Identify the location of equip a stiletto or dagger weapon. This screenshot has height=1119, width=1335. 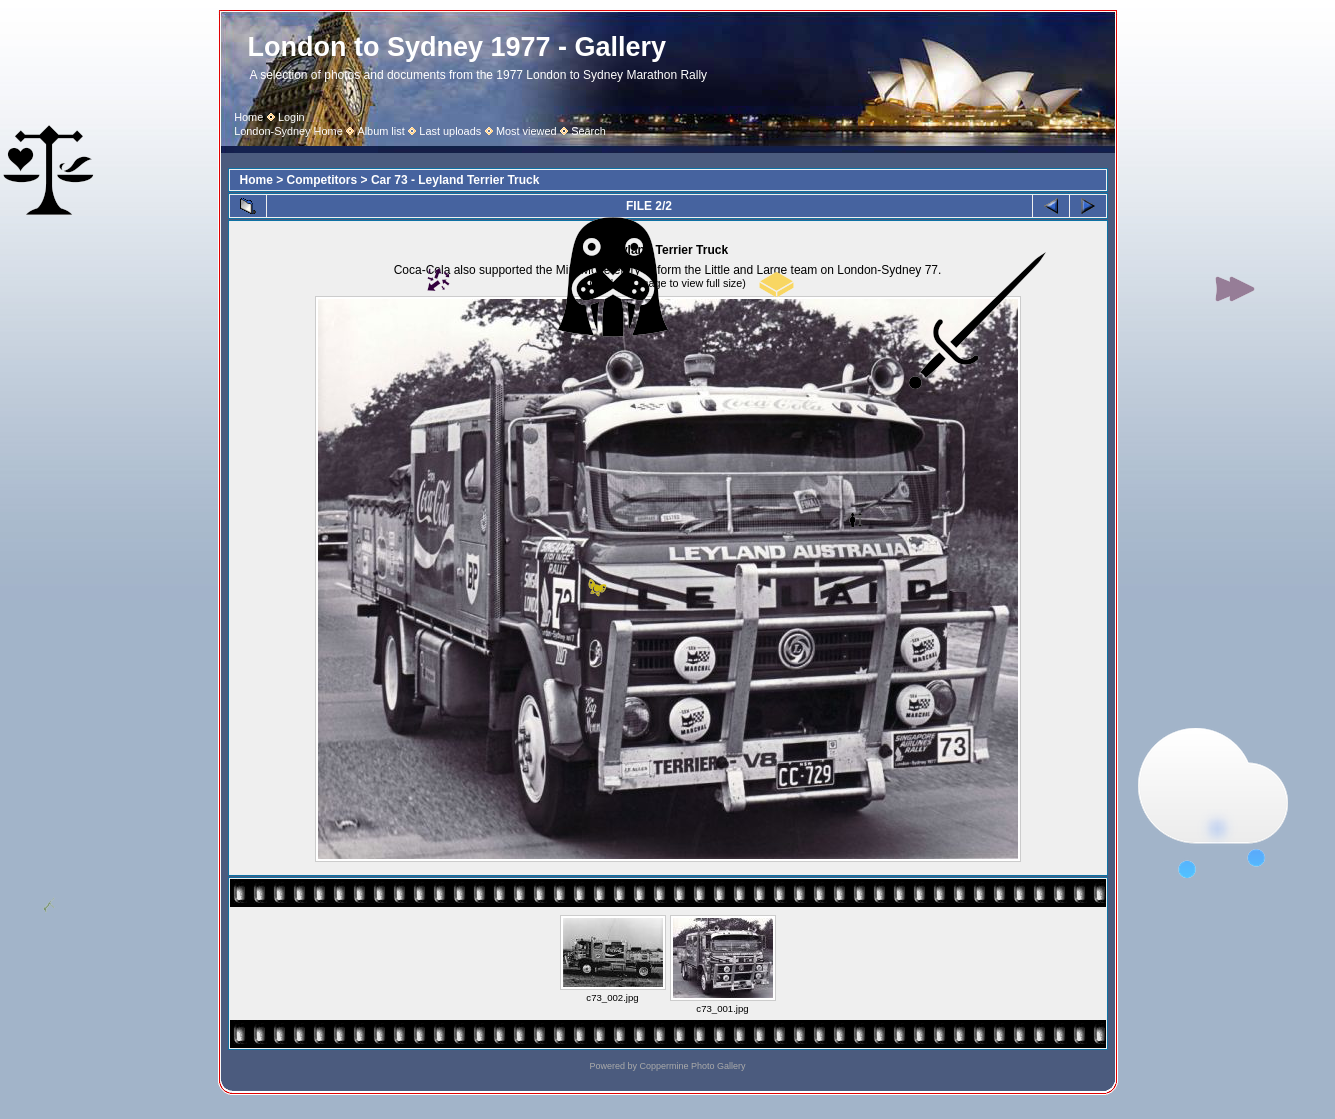
(977, 320).